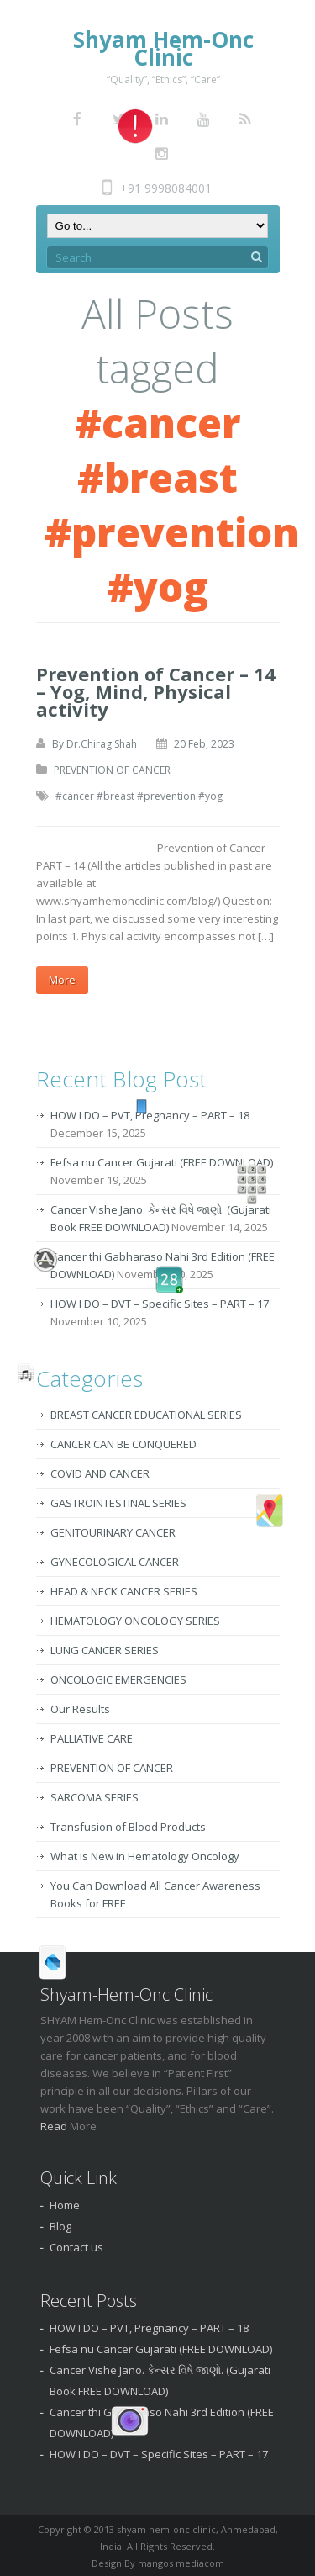 The image size is (315, 2576). I want to click on open the software update manager, so click(45, 1260).